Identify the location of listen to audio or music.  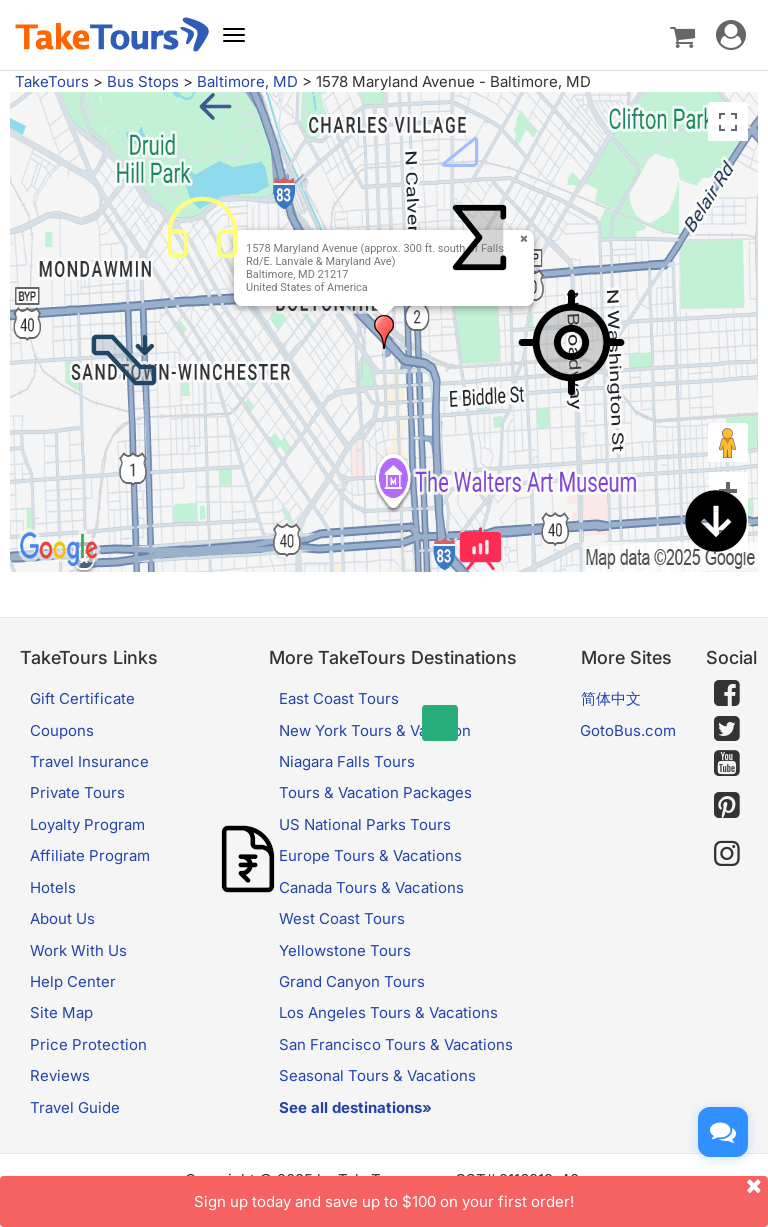
(202, 231).